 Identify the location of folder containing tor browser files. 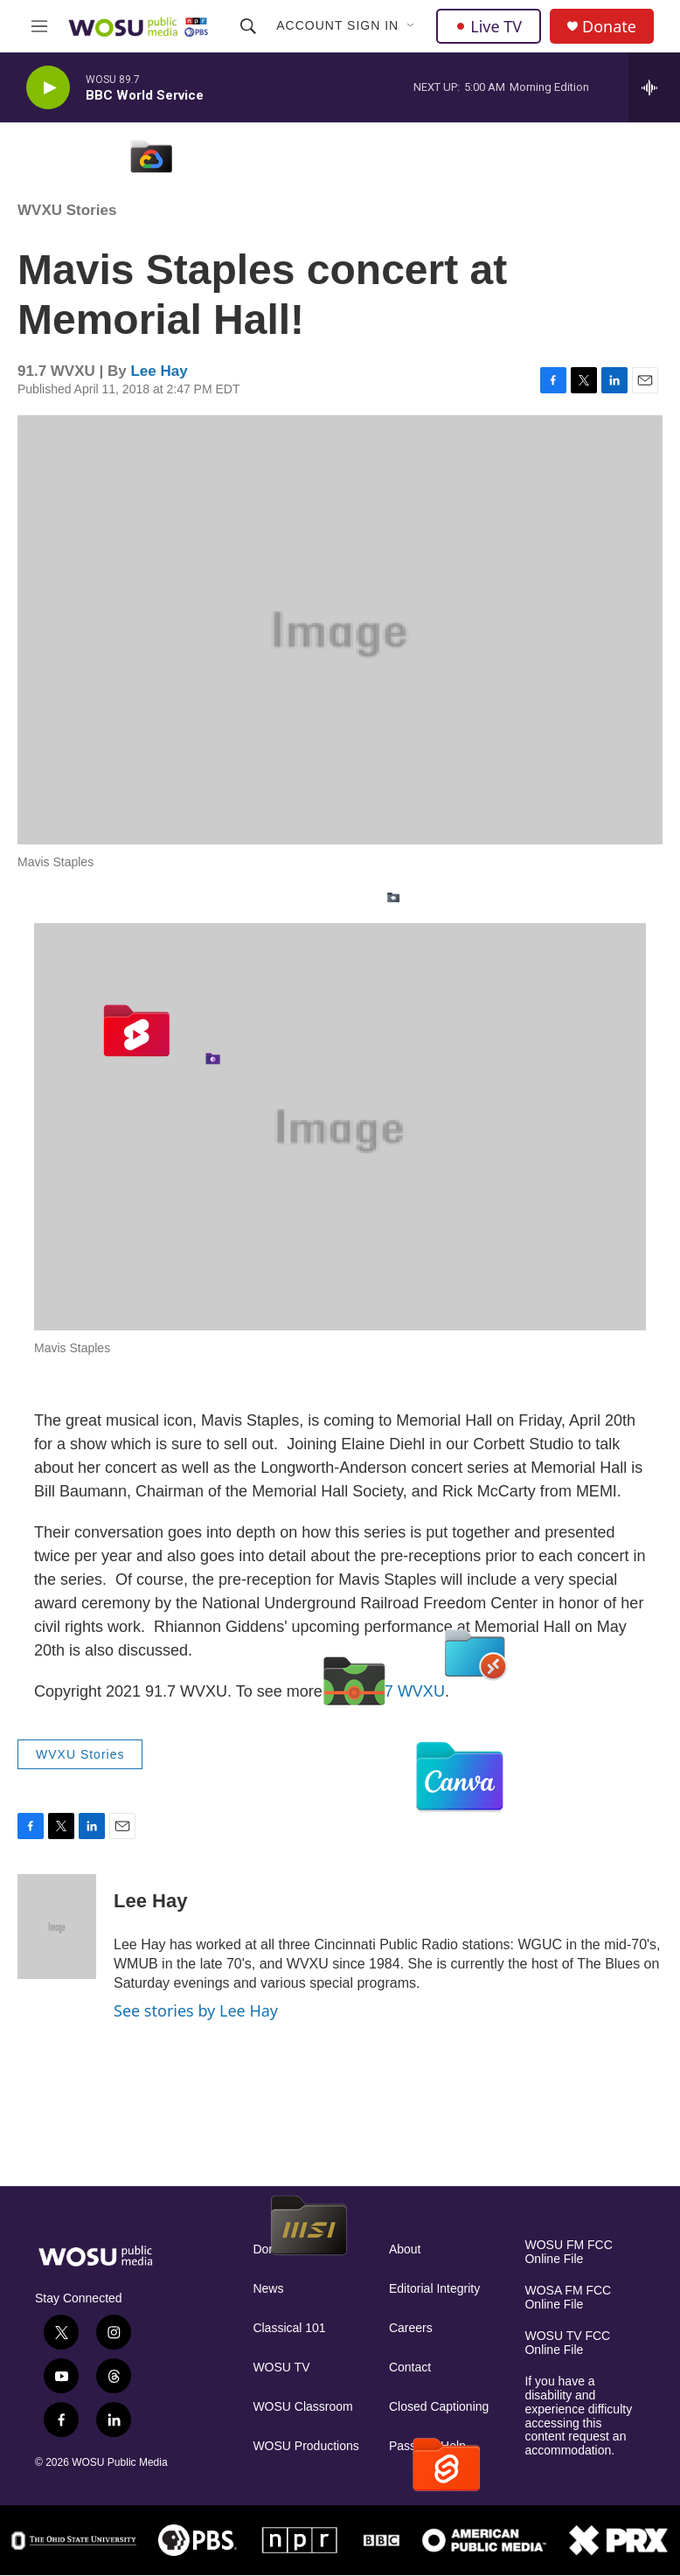
(212, 1059).